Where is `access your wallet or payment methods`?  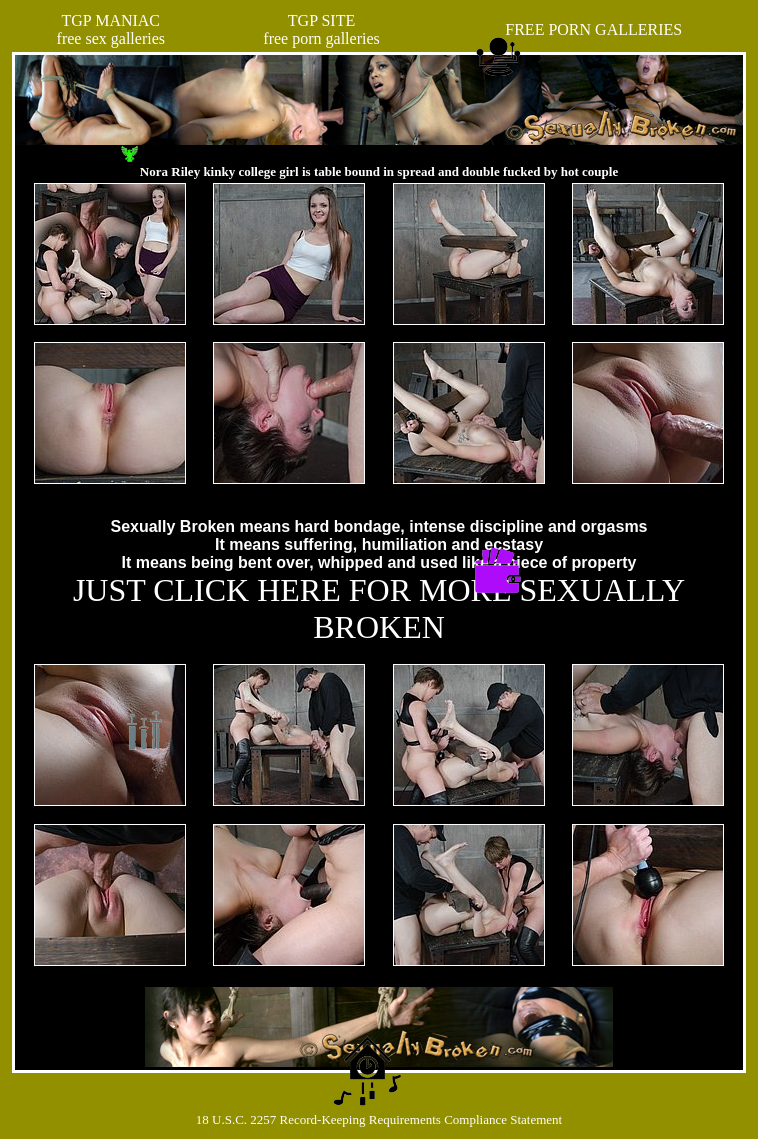
access your wallet or payment methods is located at coordinates (497, 571).